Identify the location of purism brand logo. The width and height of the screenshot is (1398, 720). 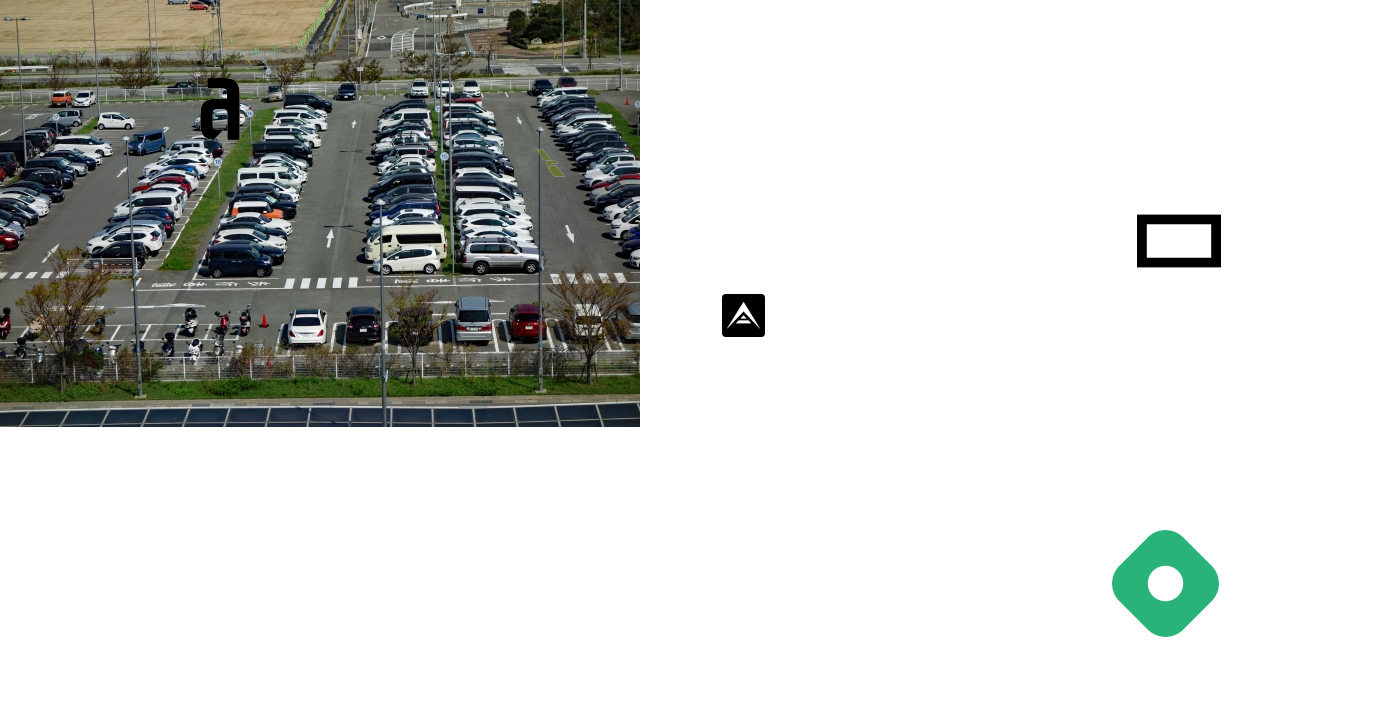
(1179, 241).